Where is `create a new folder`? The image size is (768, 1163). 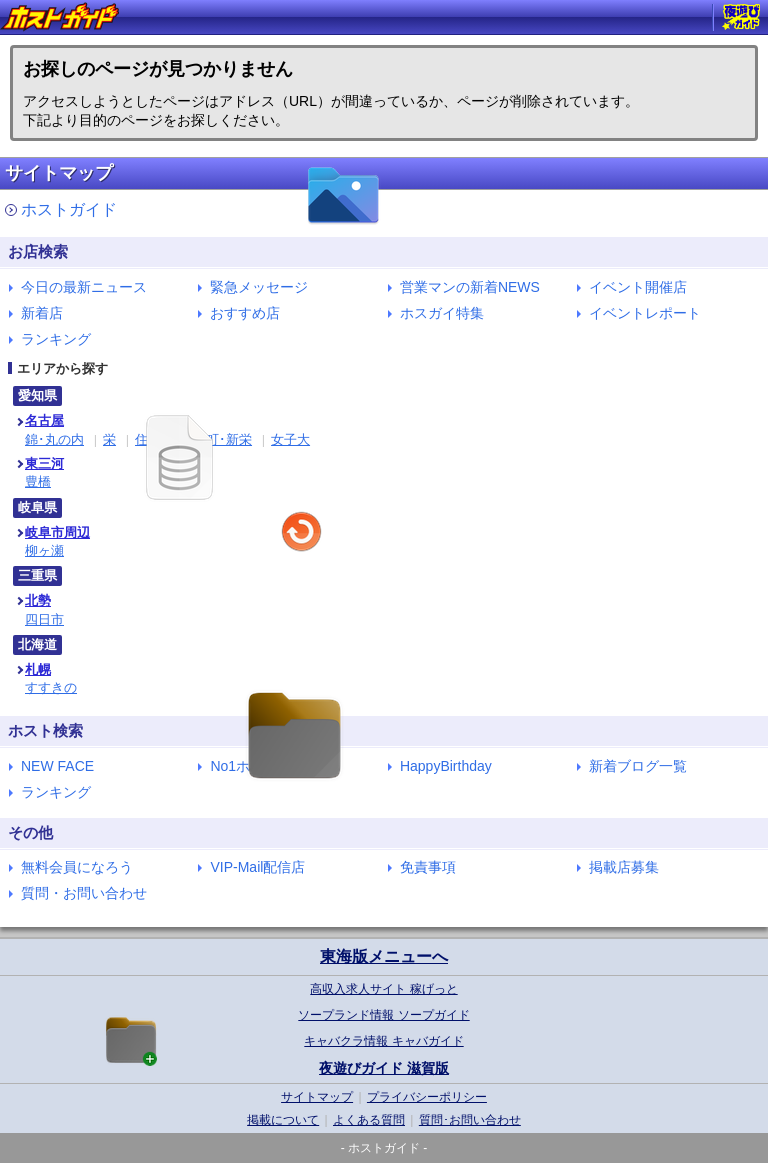
create a new folder is located at coordinates (131, 1040).